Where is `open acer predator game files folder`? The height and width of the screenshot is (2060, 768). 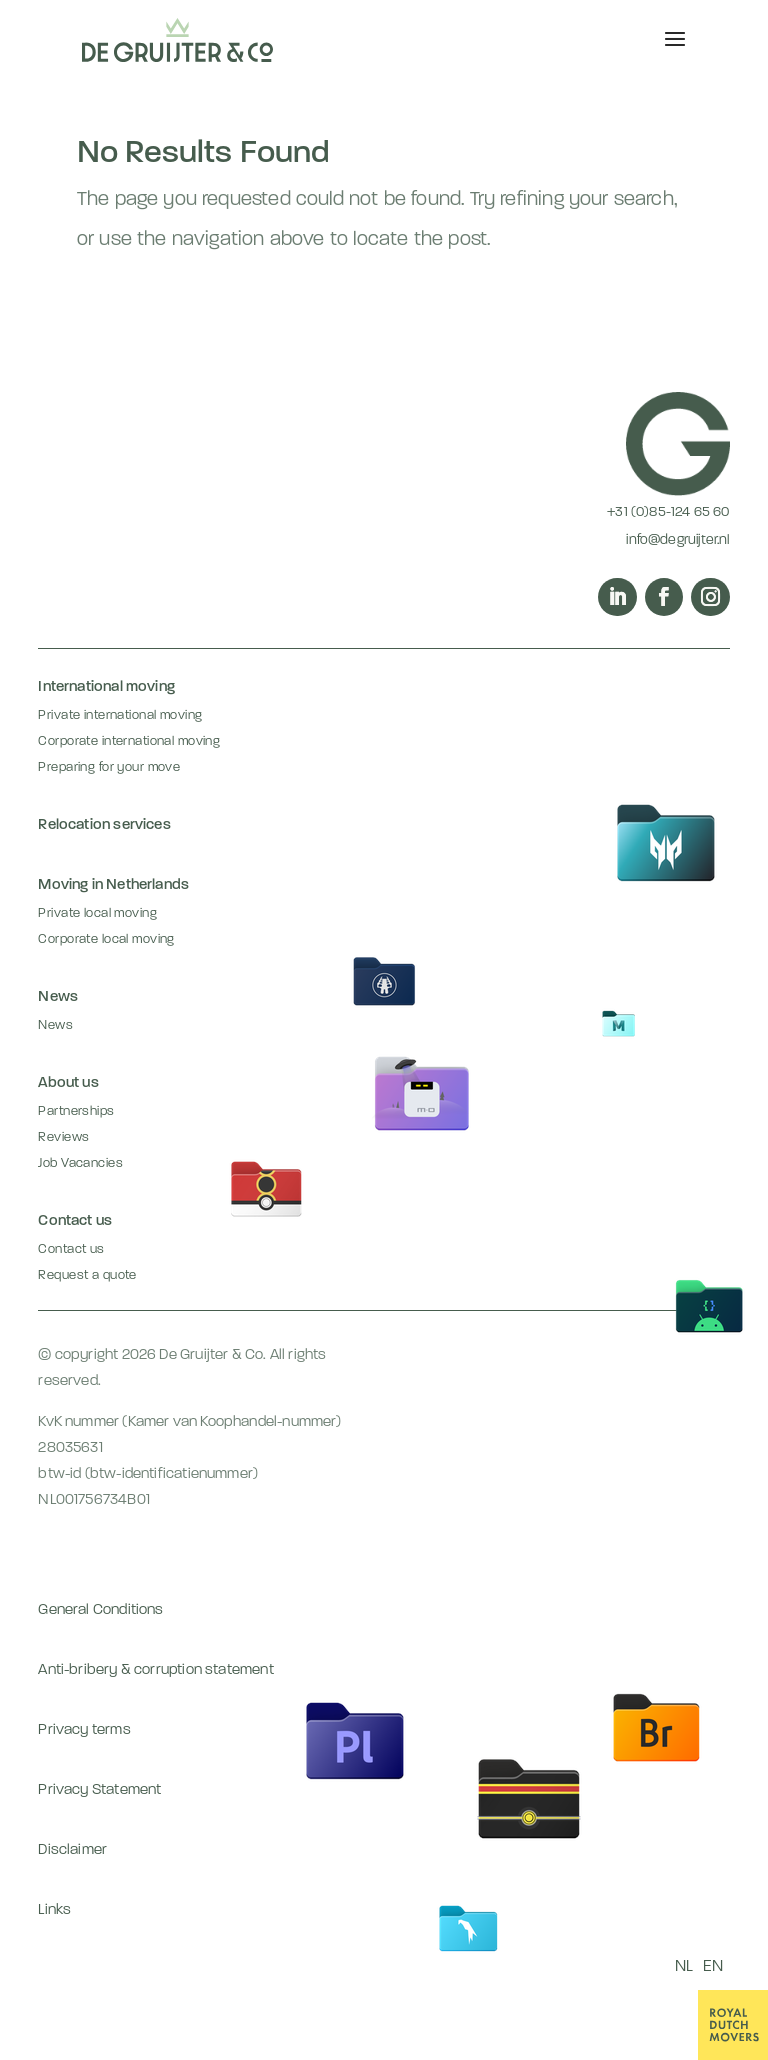 open acer predator game files folder is located at coordinates (665, 845).